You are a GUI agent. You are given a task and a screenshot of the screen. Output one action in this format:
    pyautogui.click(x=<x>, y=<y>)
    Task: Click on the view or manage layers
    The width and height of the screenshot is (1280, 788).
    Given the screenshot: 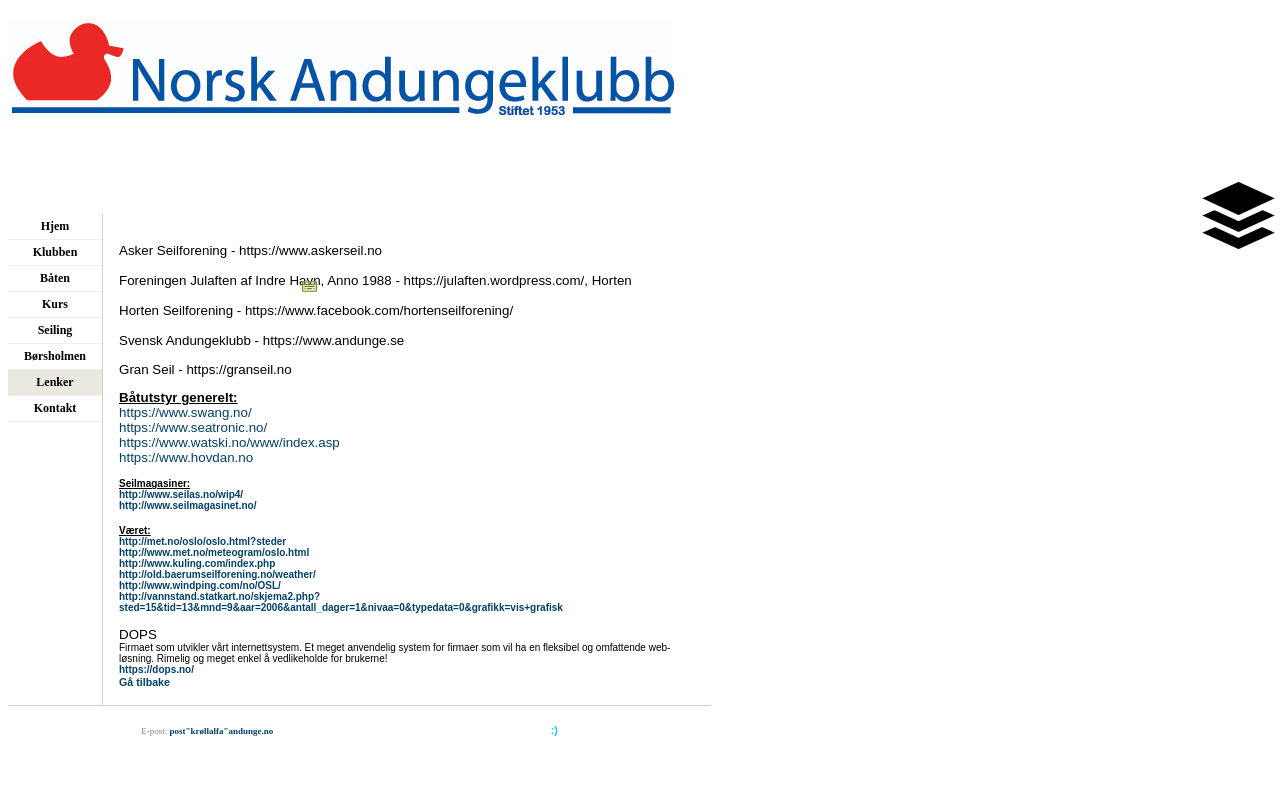 What is the action you would take?
    pyautogui.click(x=1238, y=215)
    